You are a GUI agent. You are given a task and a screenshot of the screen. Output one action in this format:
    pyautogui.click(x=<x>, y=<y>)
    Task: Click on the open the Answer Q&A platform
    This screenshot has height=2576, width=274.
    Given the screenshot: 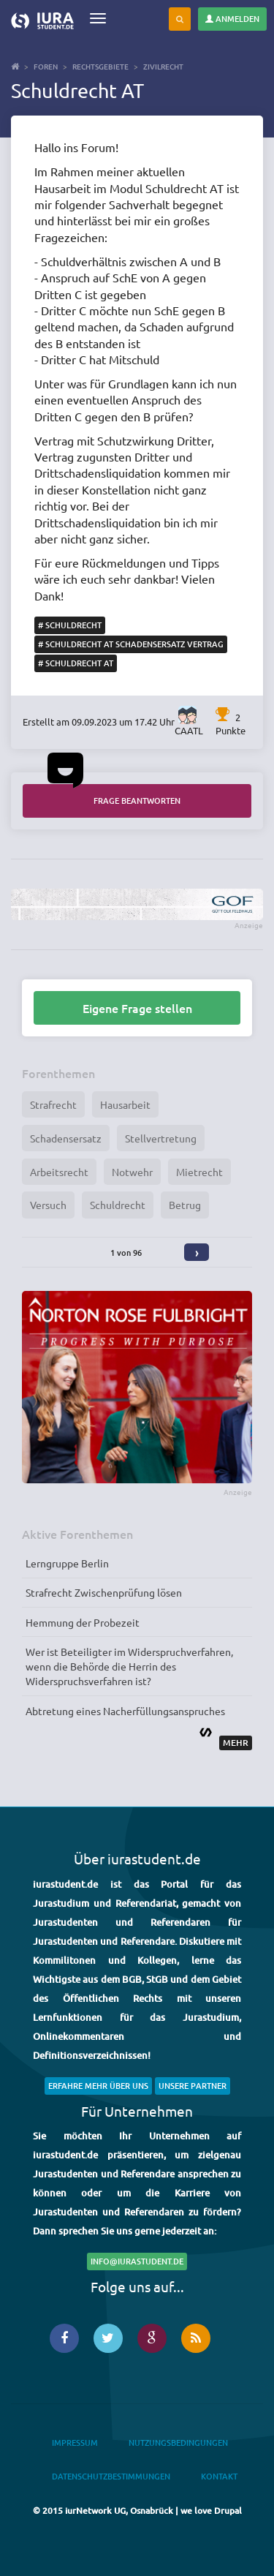 What is the action you would take?
    pyautogui.click(x=65, y=770)
    